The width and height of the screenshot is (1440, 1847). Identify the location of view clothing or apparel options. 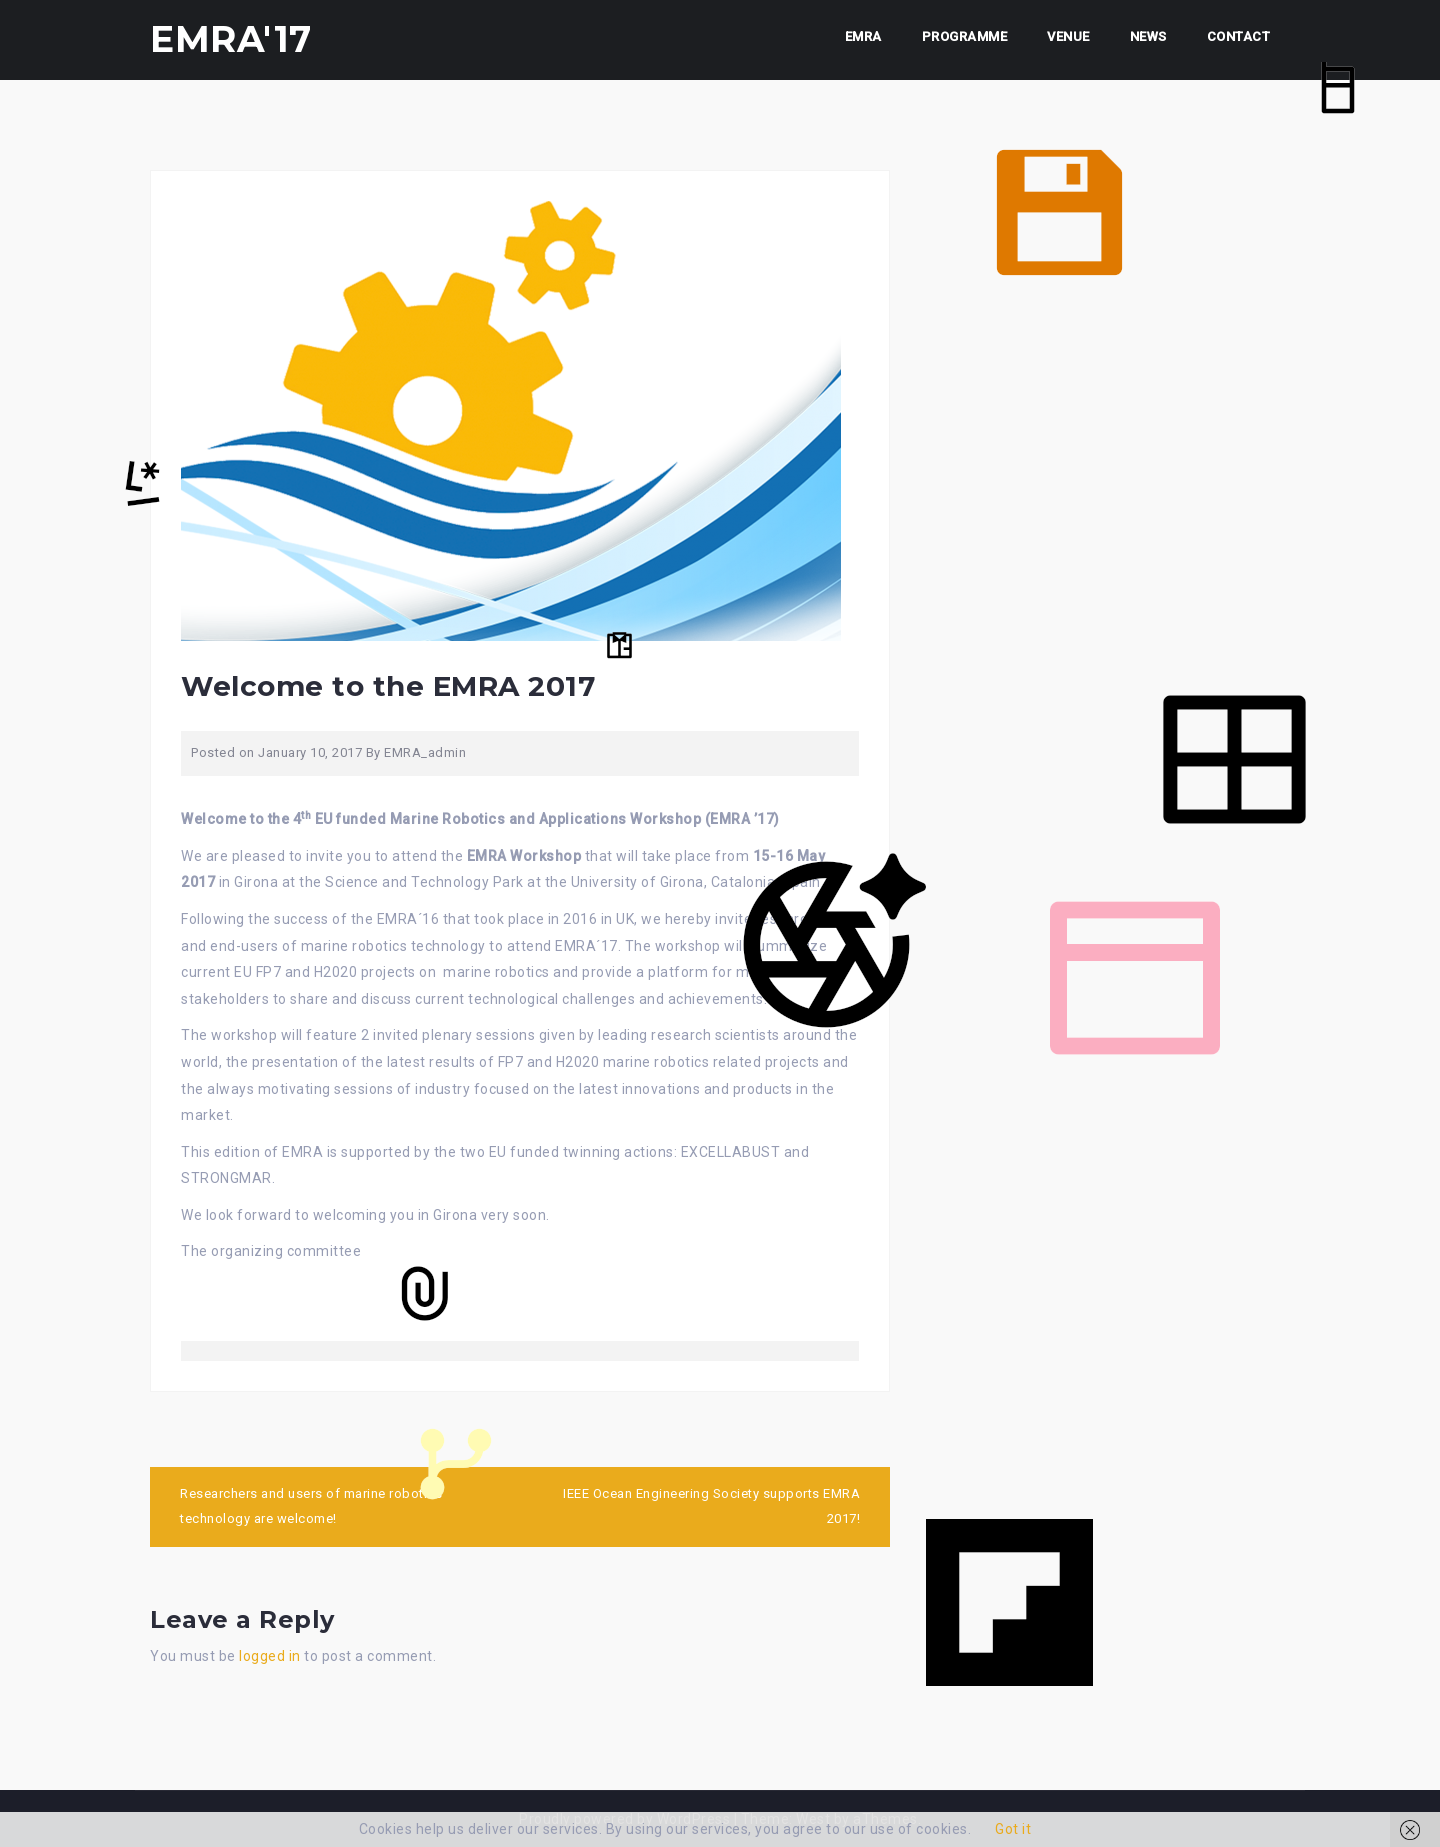
(619, 644).